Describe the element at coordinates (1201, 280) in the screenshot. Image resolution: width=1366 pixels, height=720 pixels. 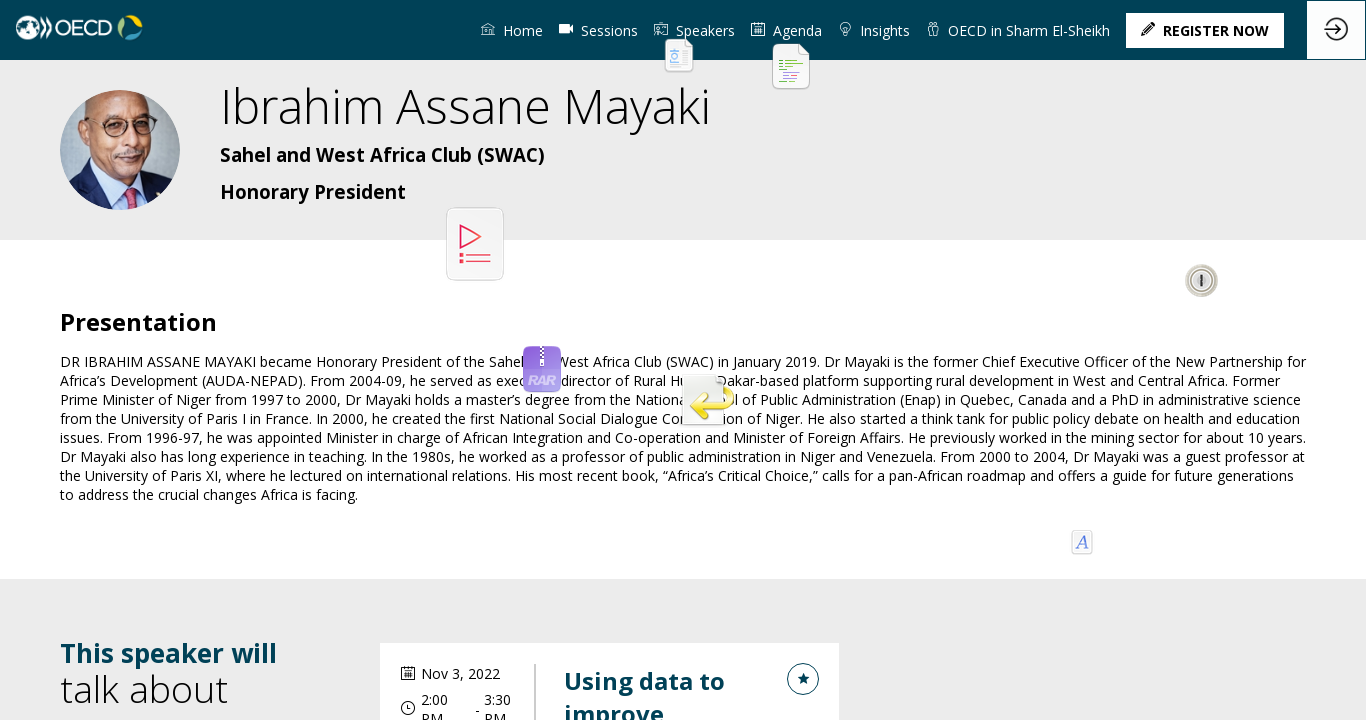
I see `open passwords and keys manager` at that location.